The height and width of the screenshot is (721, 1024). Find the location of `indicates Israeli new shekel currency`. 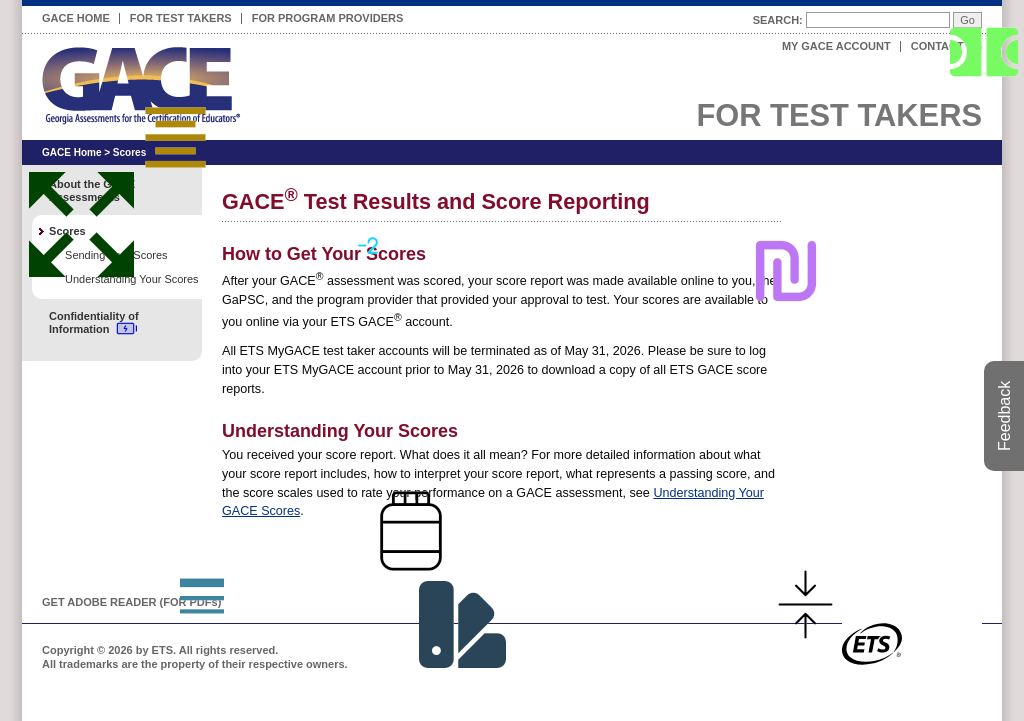

indicates Israeli new shekel currency is located at coordinates (786, 271).